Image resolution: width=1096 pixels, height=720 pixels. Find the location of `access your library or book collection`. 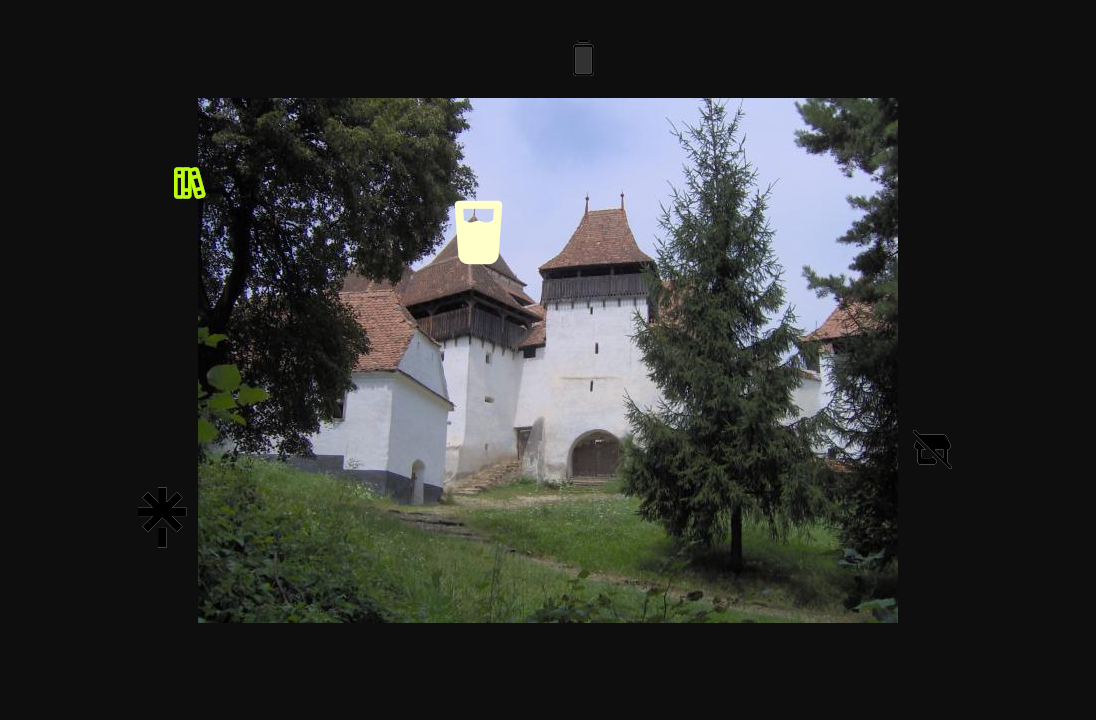

access your library or book collection is located at coordinates (188, 183).